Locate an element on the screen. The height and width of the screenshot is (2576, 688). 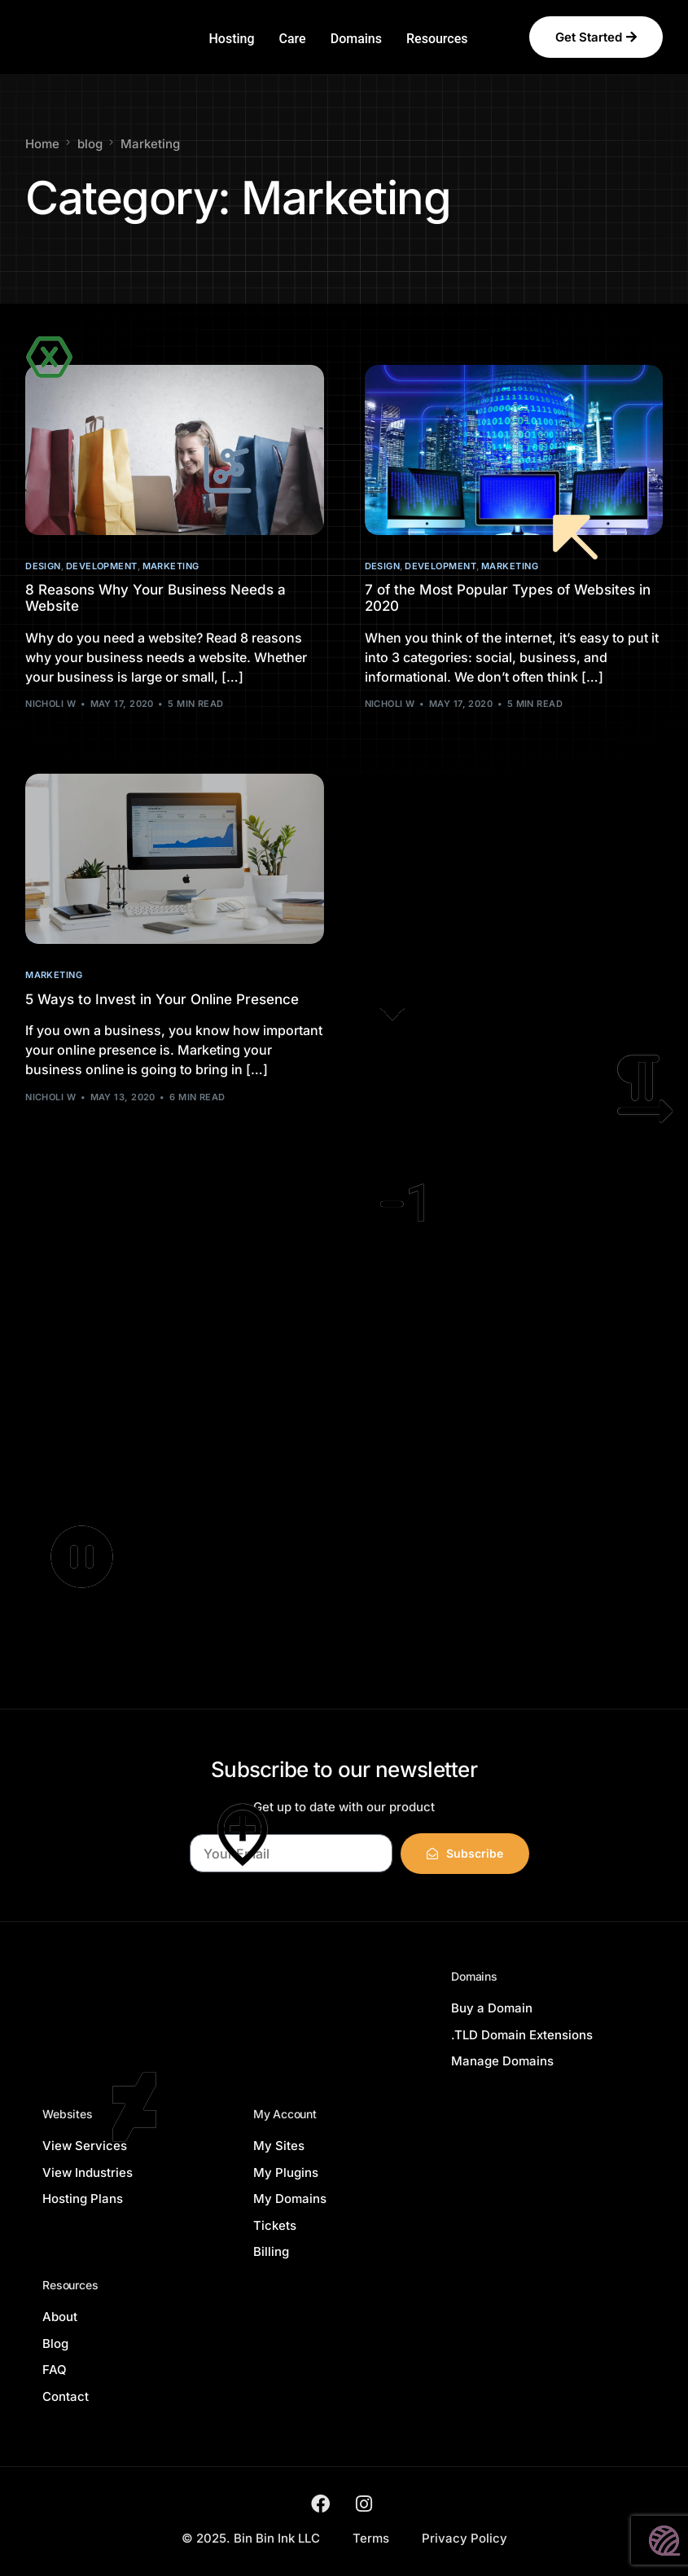
xamarin development platform logo is located at coordinates (49, 357).